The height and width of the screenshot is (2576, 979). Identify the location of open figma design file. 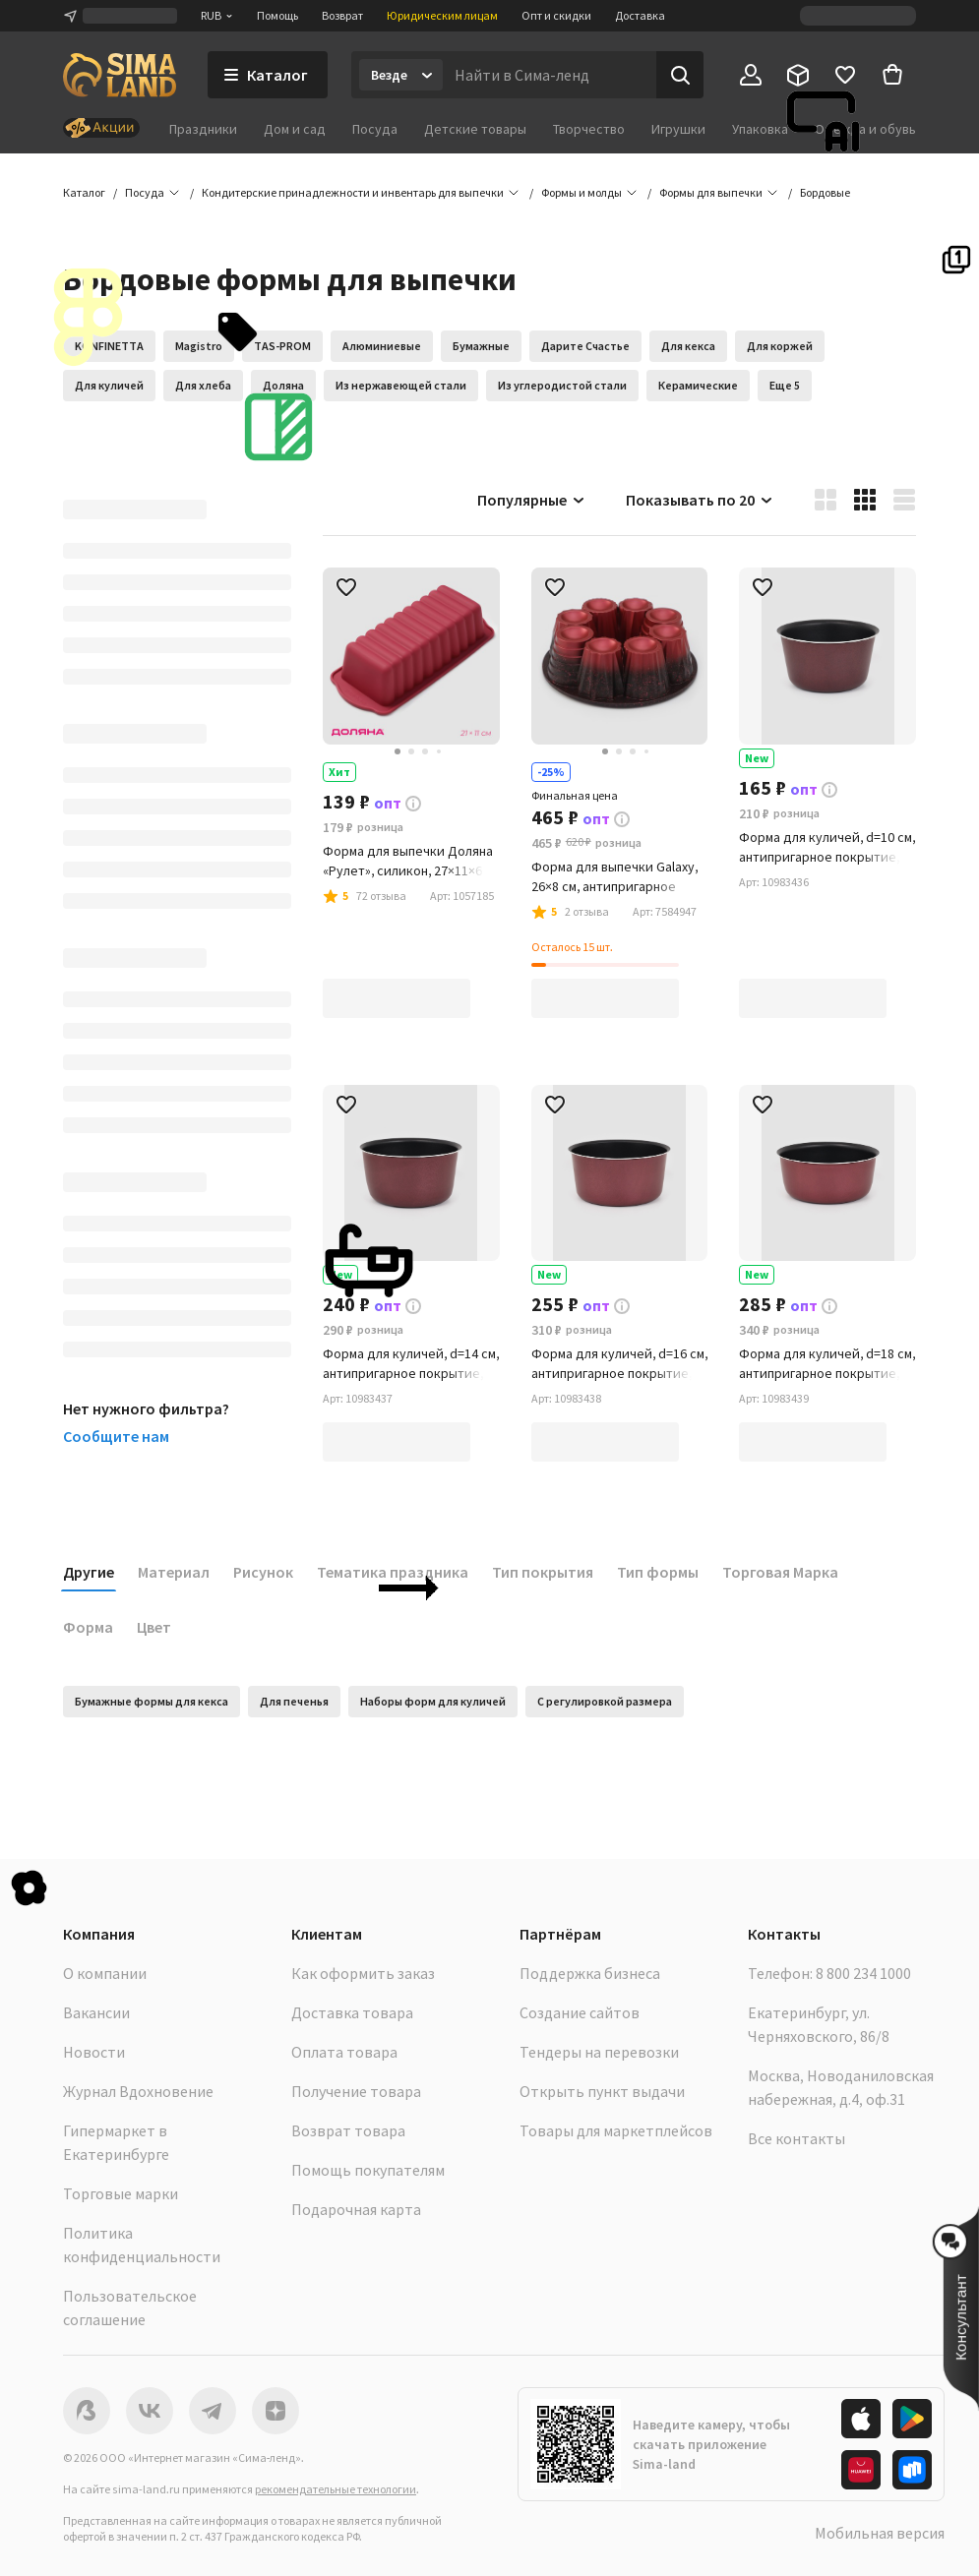
(88, 317).